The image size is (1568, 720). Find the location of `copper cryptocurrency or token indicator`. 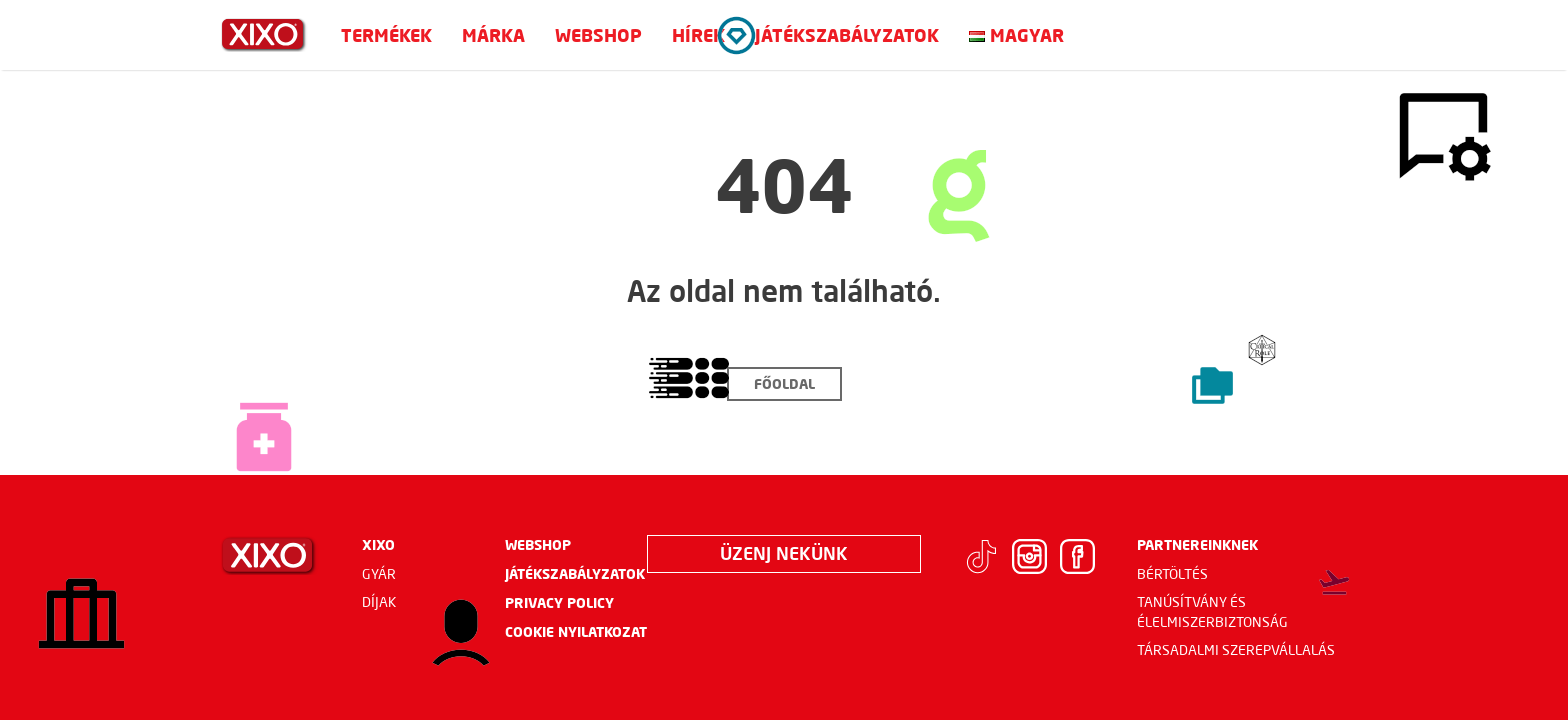

copper cryptocurrency or token indicator is located at coordinates (736, 35).